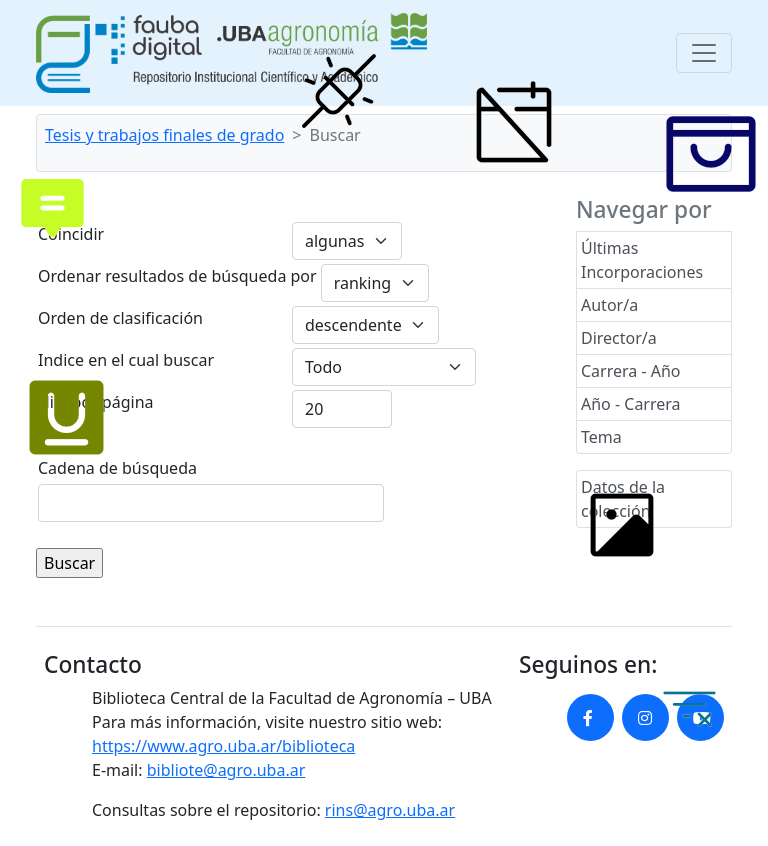  I want to click on indicates an active connection established, so click(339, 91).